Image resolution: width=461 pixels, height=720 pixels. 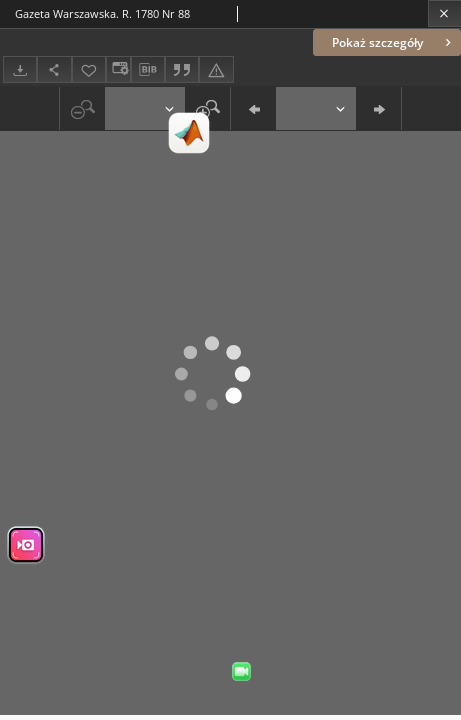 What do you see at coordinates (241, 671) in the screenshot?
I see `open video player application` at bounding box center [241, 671].